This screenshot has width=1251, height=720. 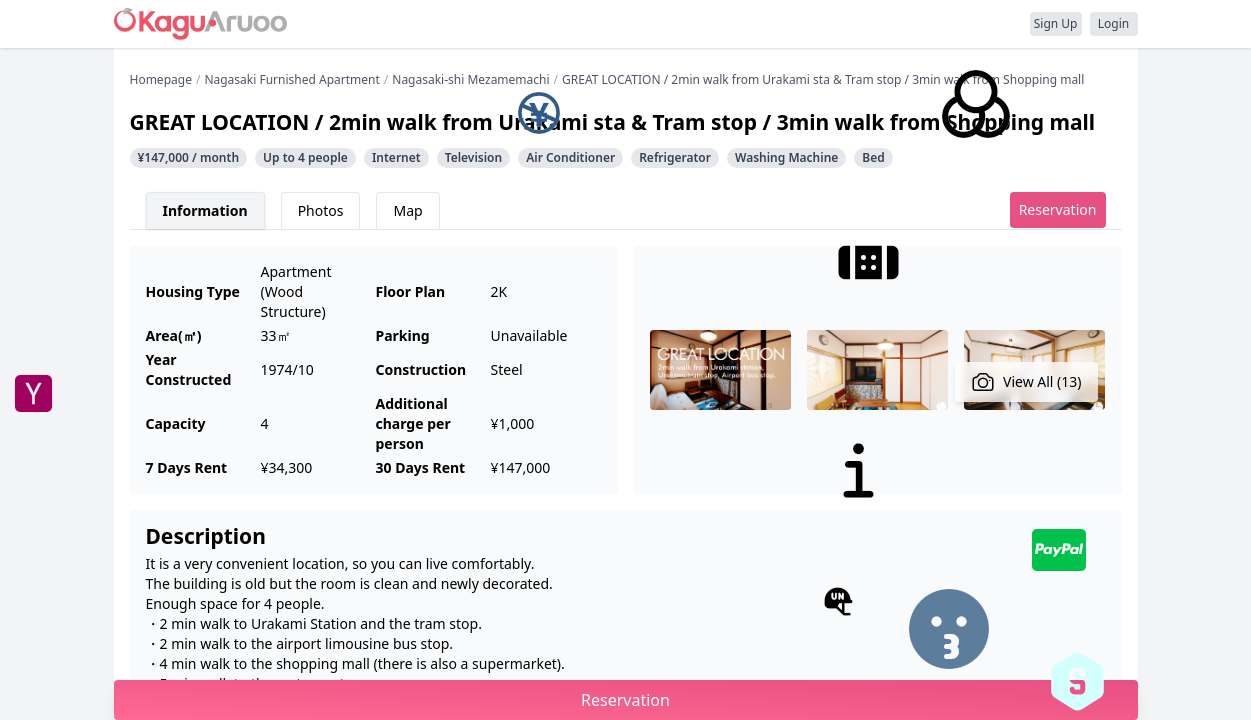 What do you see at coordinates (33, 393) in the screenshot?
I see `open hacker news` at bounding box center [33, 393].